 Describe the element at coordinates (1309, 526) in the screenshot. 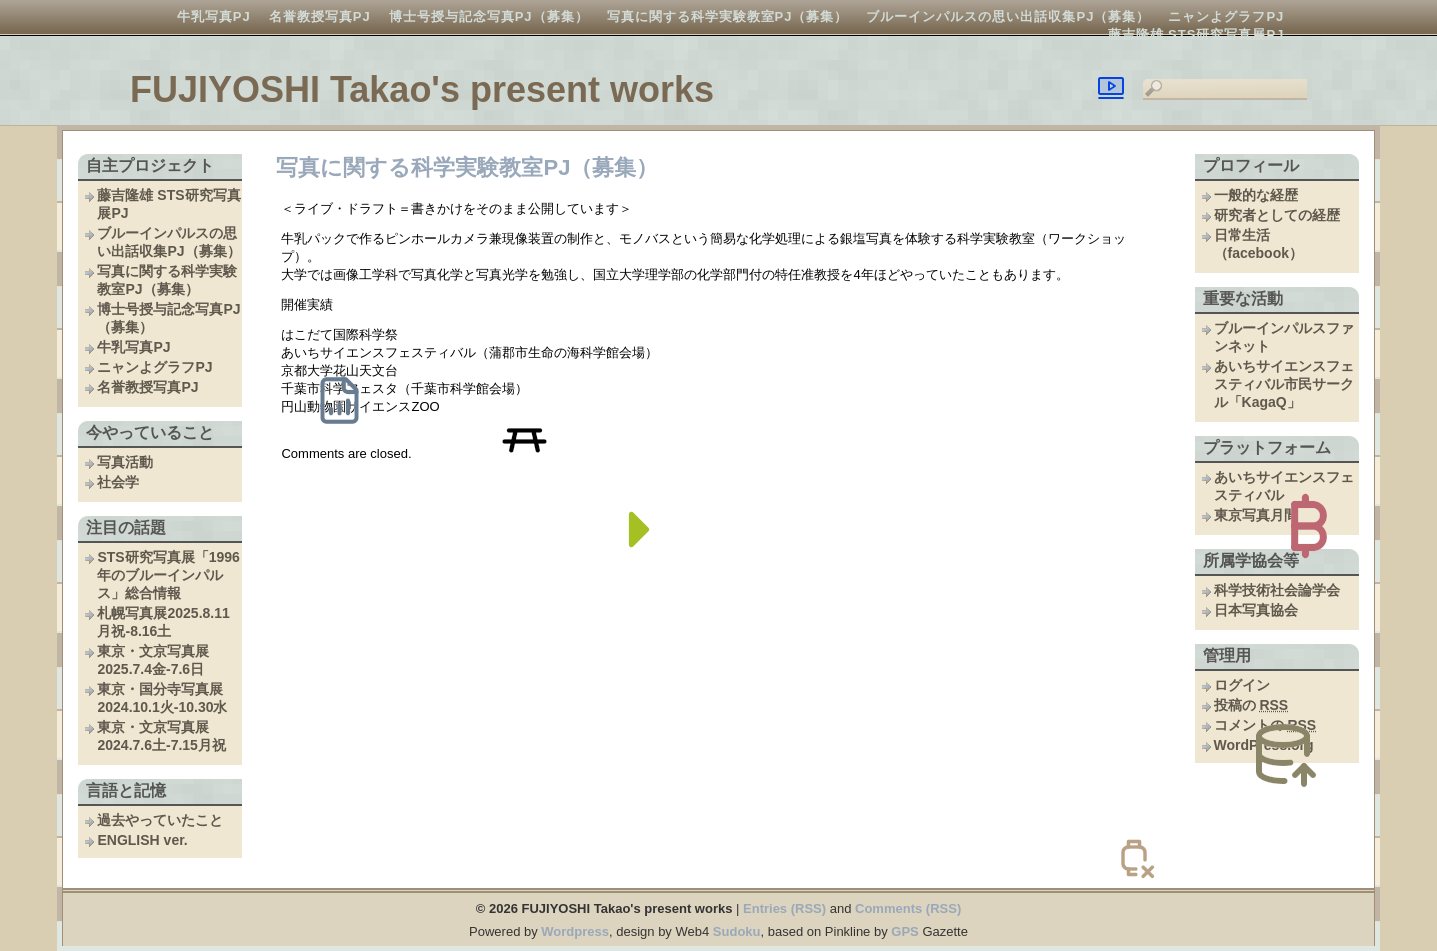

I see `indicates Thai baht currency` at that location.